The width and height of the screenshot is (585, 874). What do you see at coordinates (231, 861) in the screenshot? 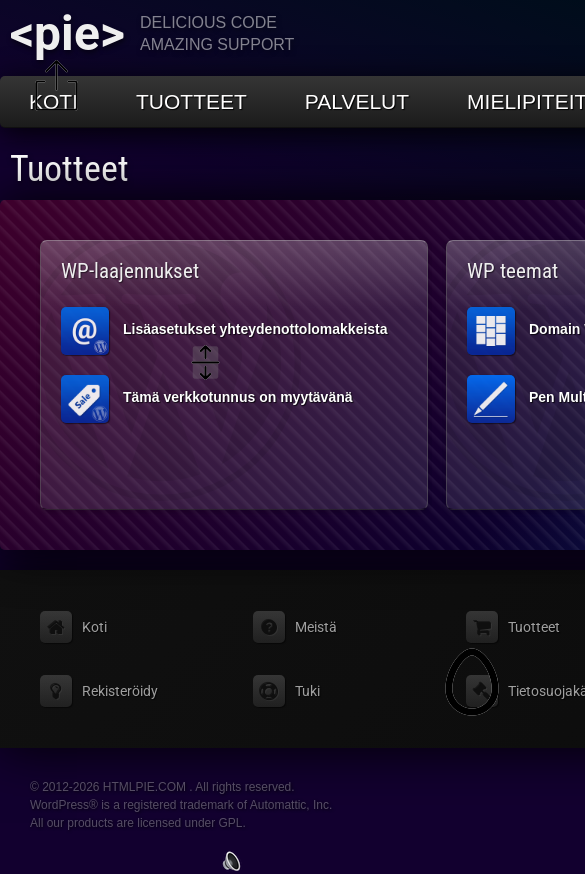
I see `adjust speaker or audio output settings` at bounding box center [231, 861].